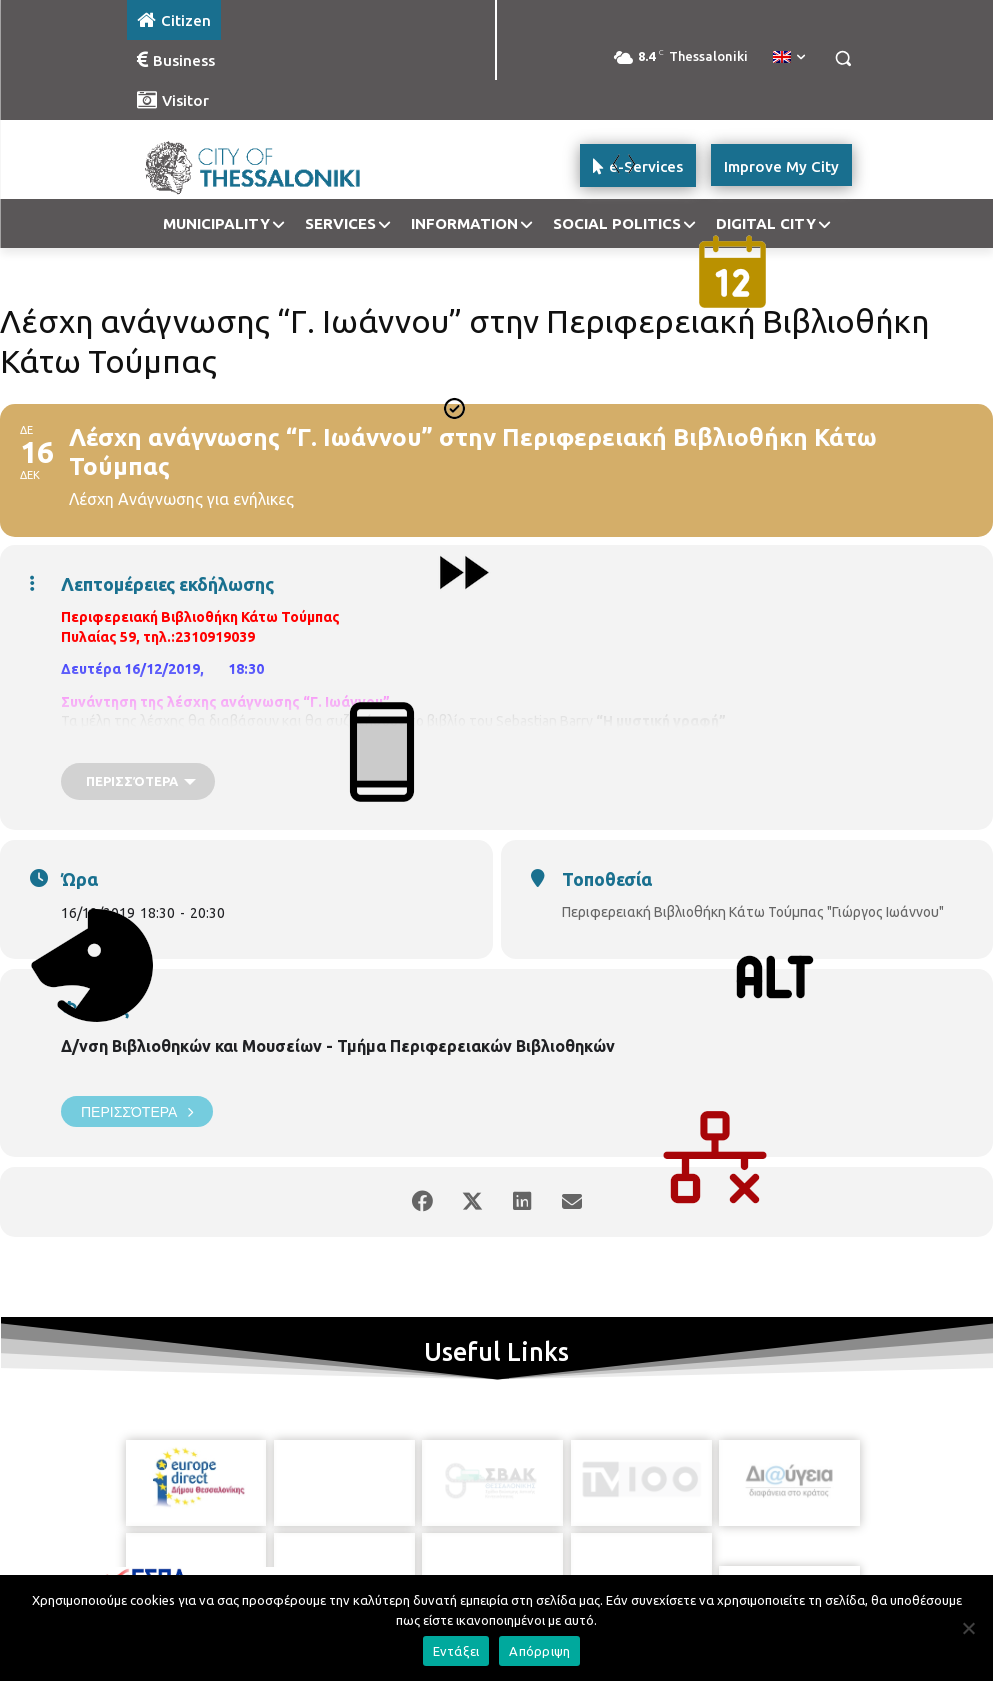  What do you see at coordinates (775, 977) in the screenshot?
I see `keyboard alt key indicator` at bounding box center [775, 977].